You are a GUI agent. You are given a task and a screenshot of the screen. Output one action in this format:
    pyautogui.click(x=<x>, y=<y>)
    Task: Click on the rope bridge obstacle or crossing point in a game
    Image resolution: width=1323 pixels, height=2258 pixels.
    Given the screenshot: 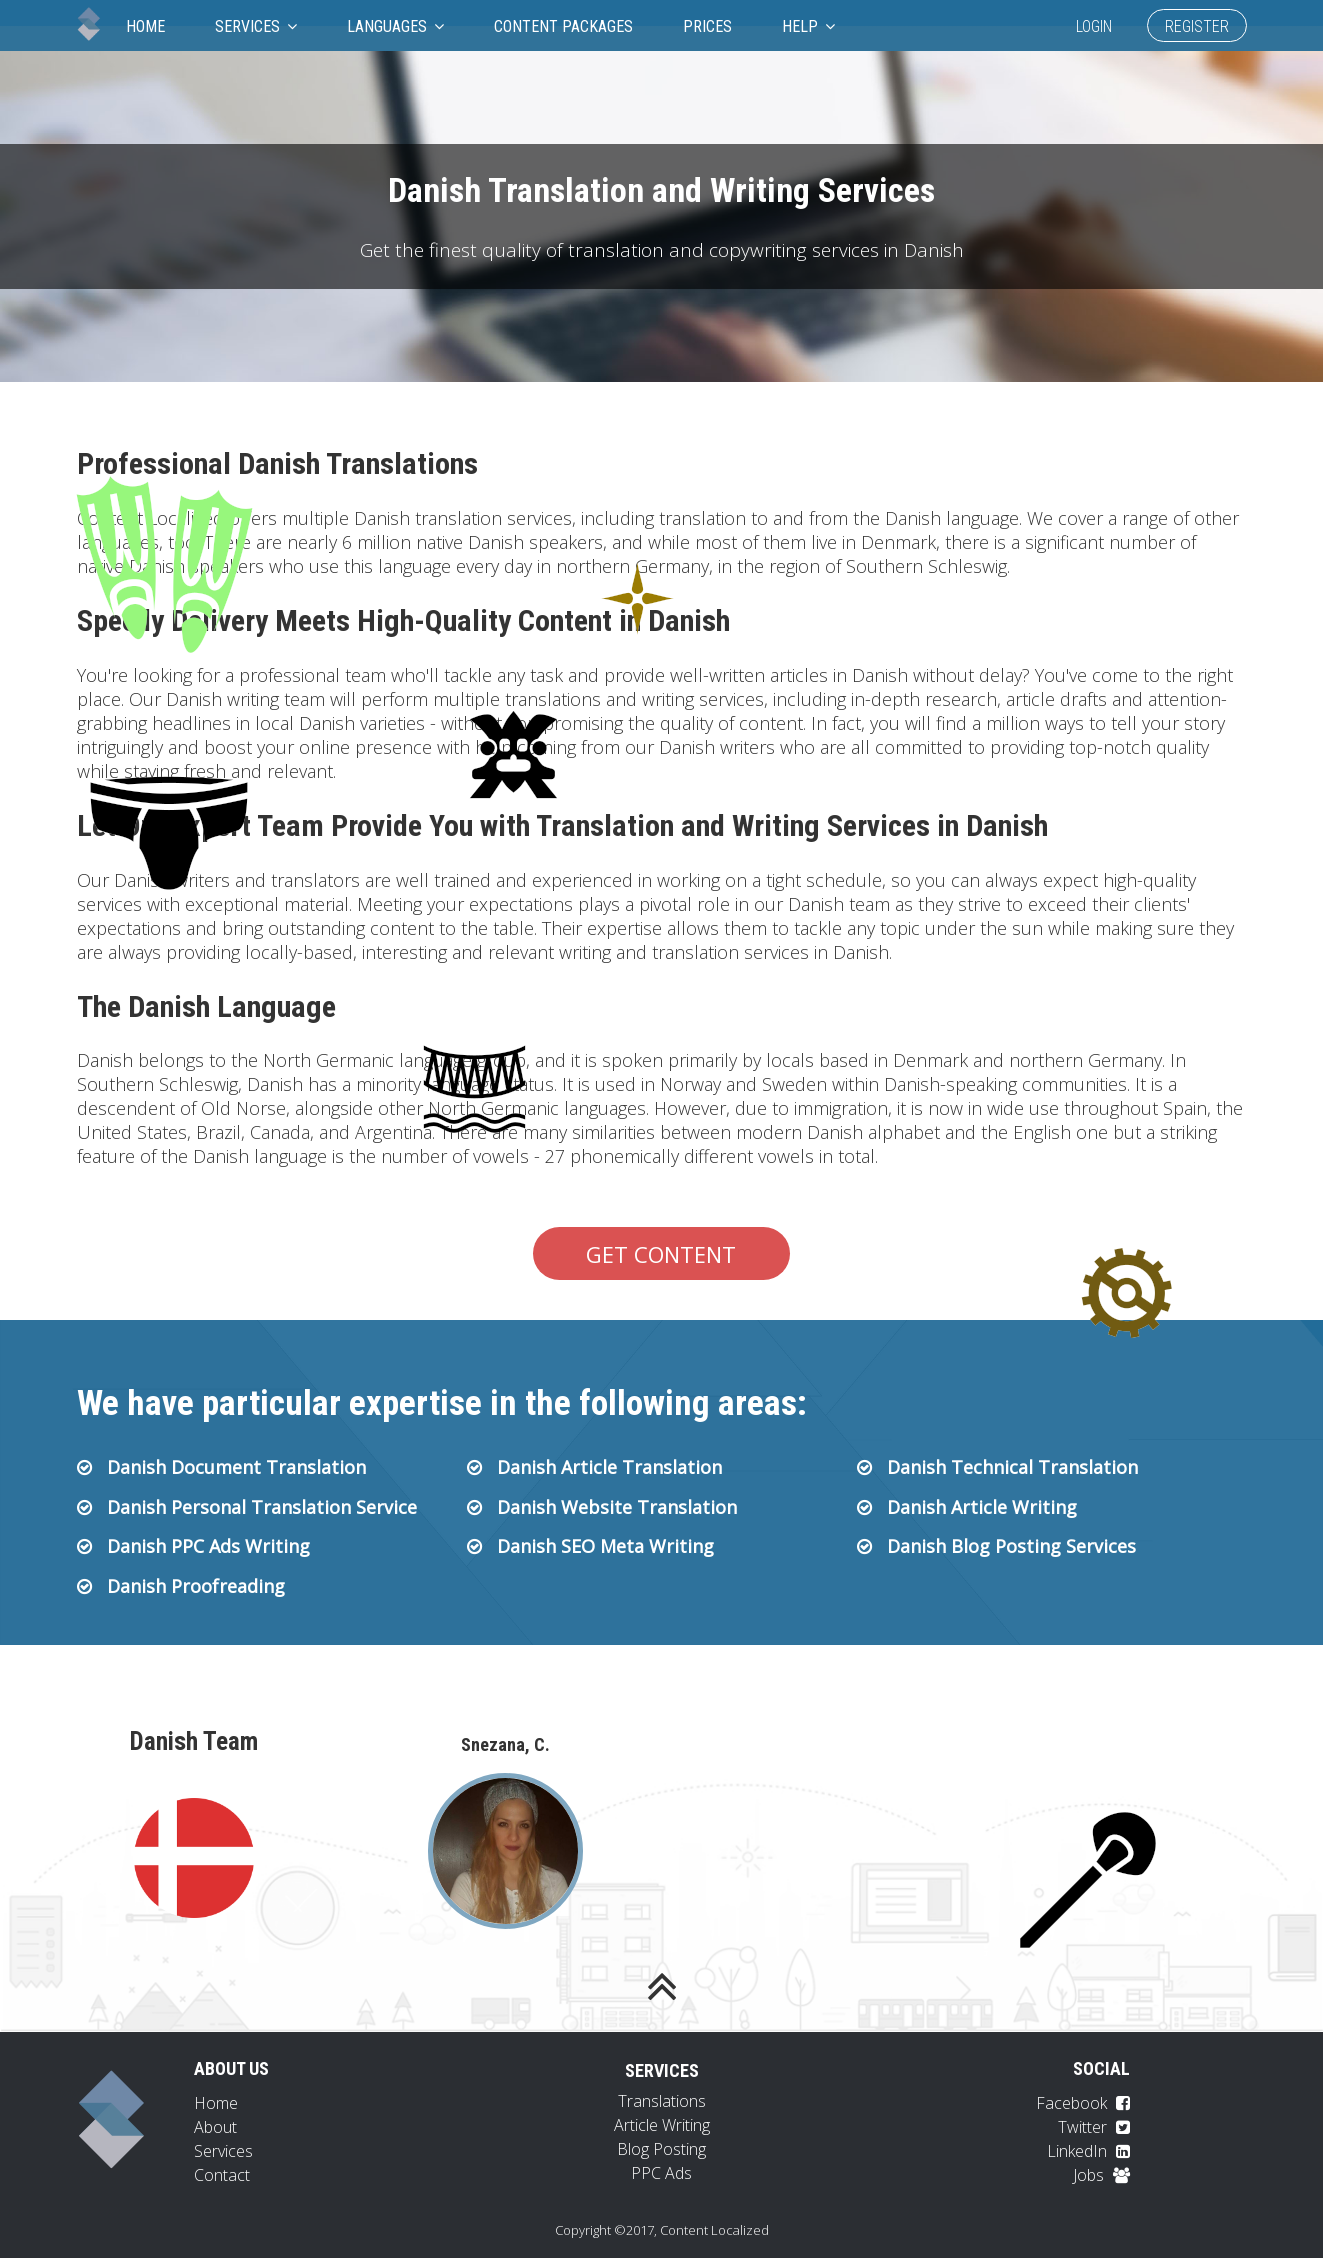 What is the action you would take?
    pyautogui.click(x=474, y=1084)
    